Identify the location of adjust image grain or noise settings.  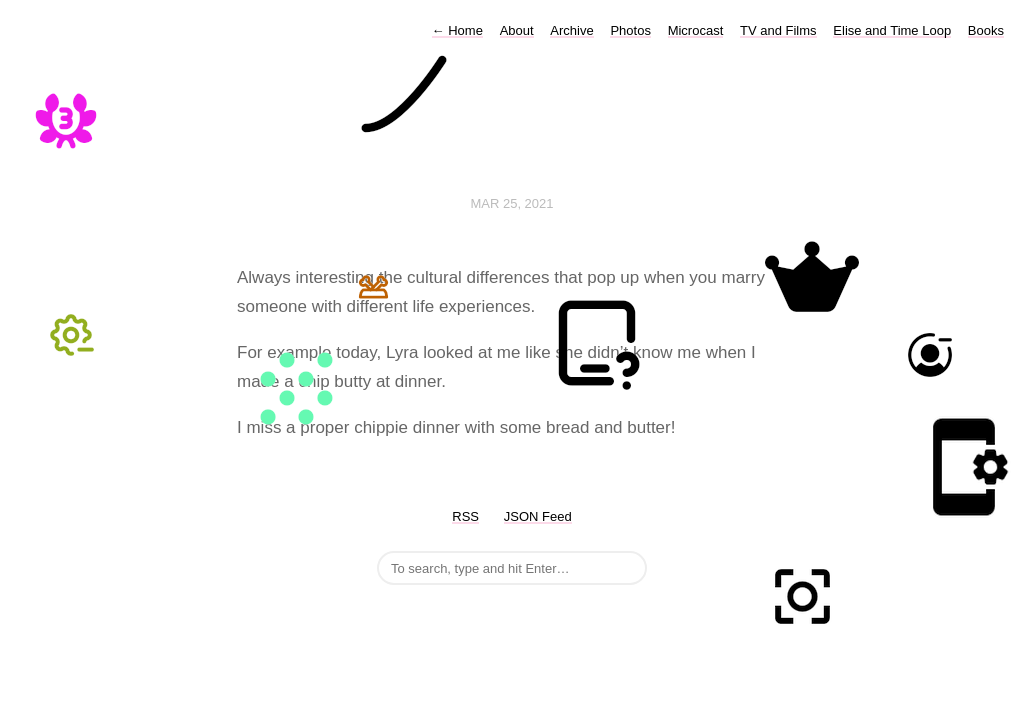
(296, 388).